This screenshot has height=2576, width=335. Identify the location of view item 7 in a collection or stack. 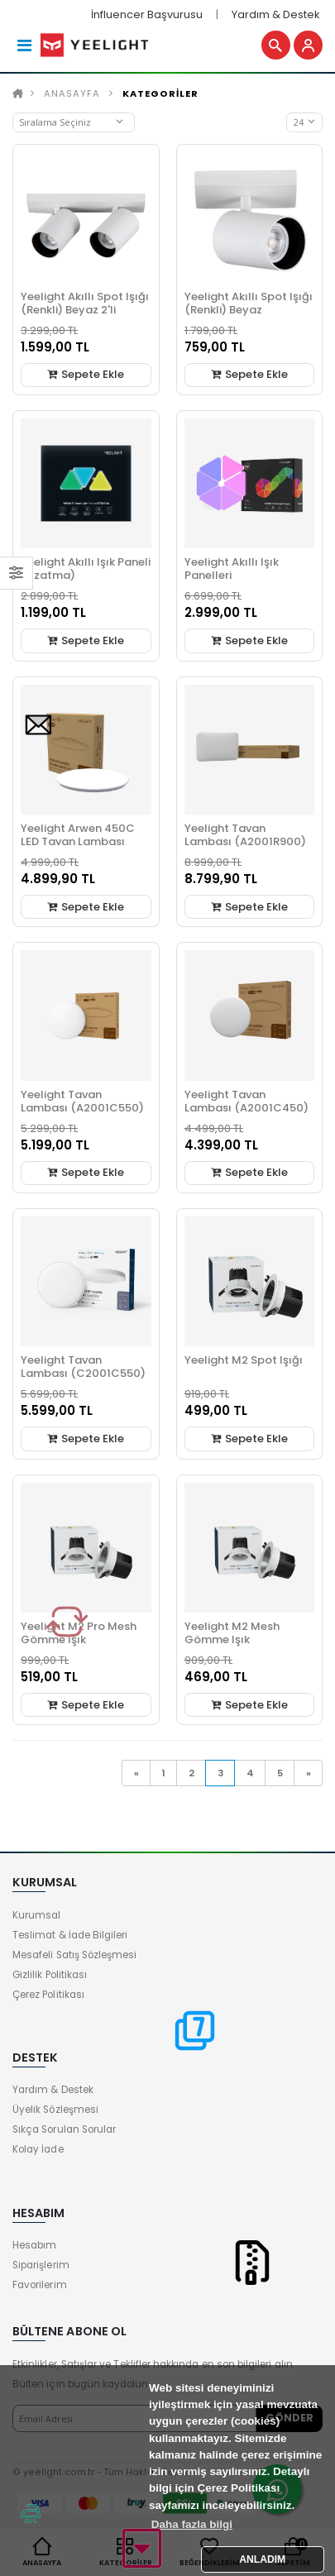
(194, 2030).